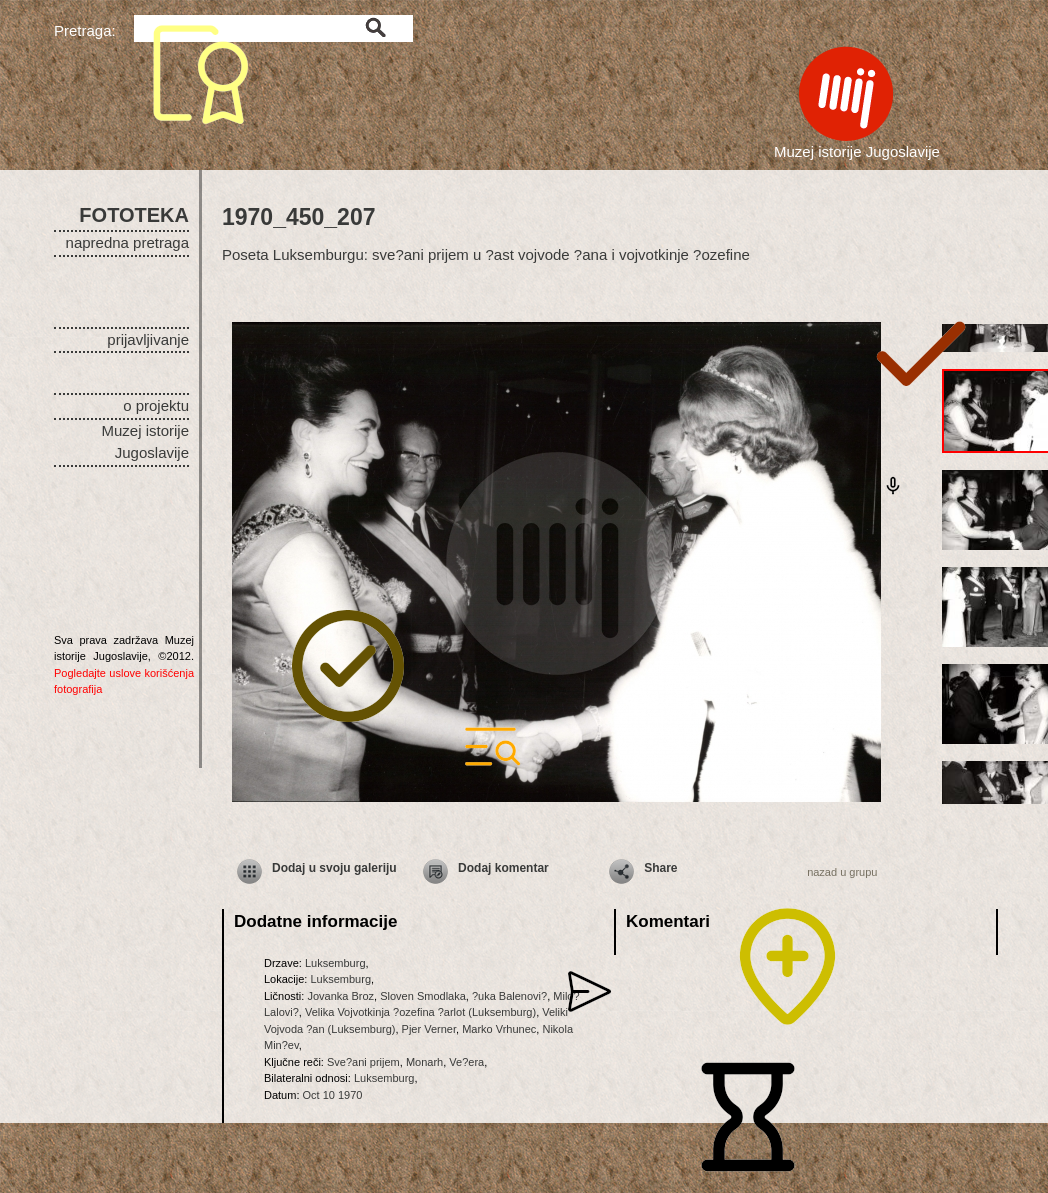  What do you see at coordinates (748, 1117) in the screenshot?
I see `indicates a process is in progress or loading` at bounding box center [748, 1117].